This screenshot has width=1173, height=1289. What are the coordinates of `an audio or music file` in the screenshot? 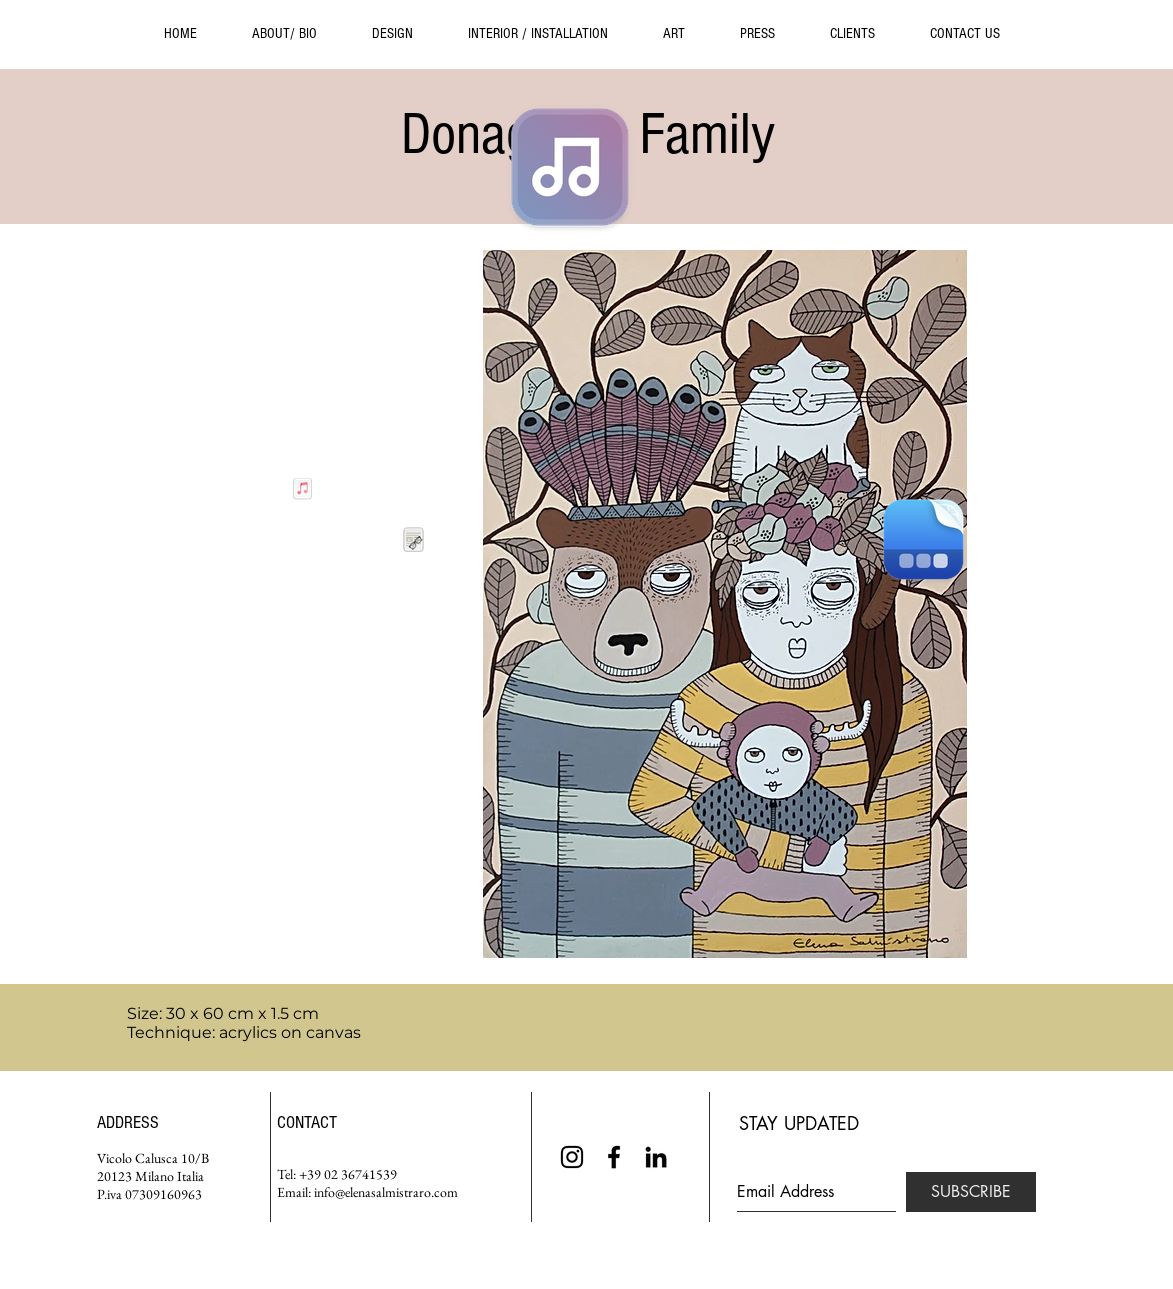 It's located at (302, 488).